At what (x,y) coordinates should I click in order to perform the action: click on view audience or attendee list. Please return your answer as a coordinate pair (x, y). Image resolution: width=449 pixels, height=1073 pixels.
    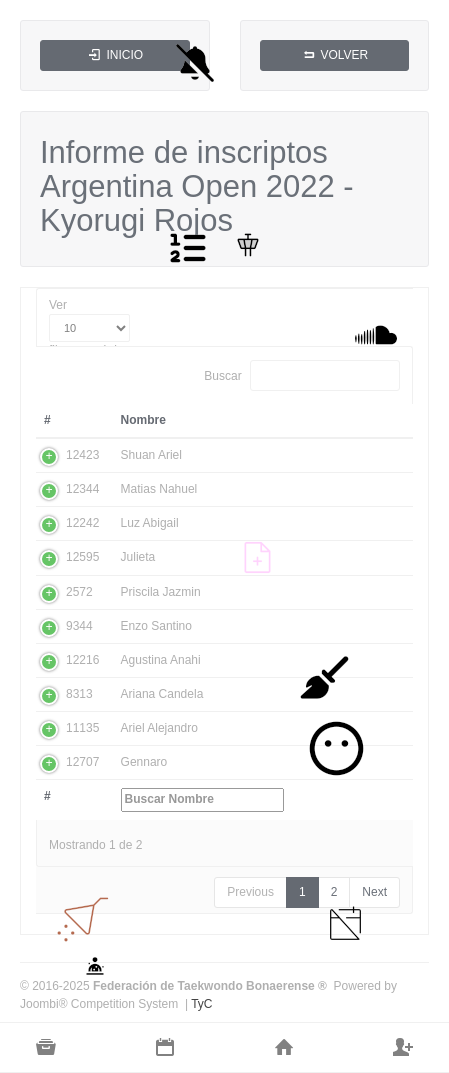
    Looking at the image, I should click on (95, 966).